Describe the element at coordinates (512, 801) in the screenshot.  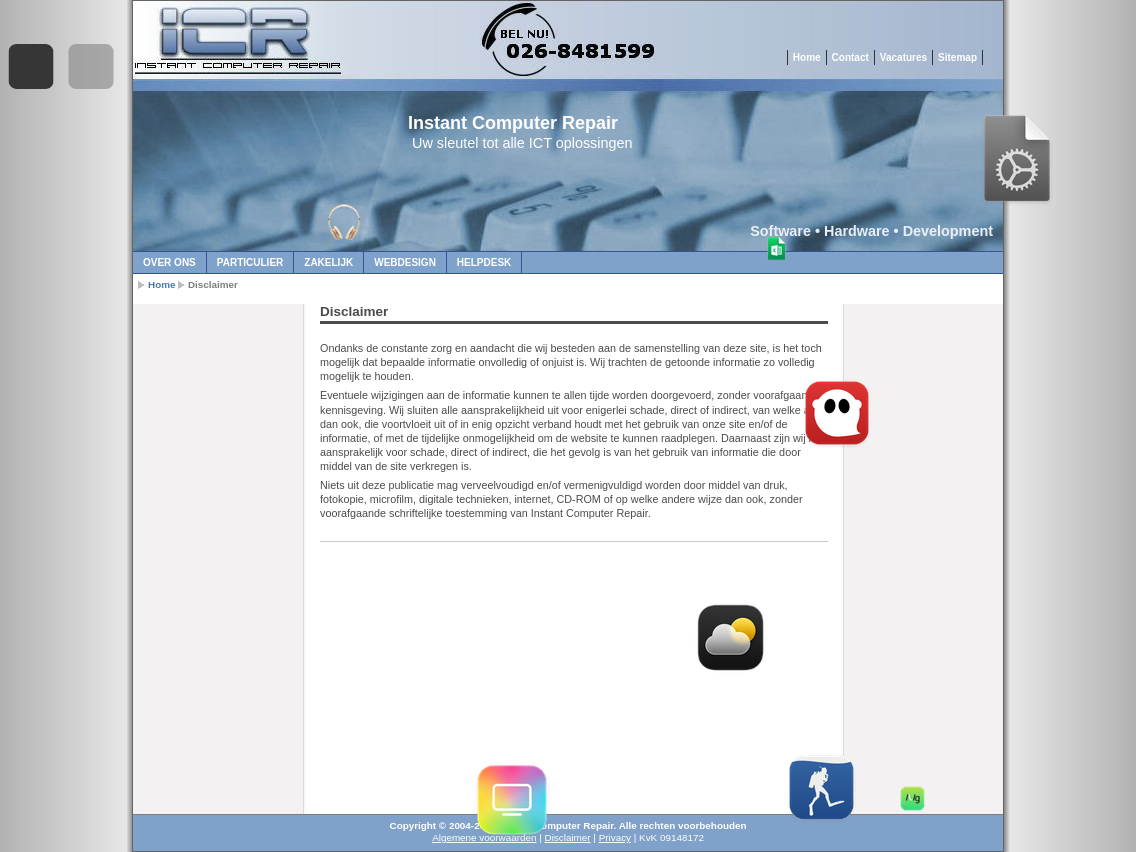
I see `open display color preferences` at that location.